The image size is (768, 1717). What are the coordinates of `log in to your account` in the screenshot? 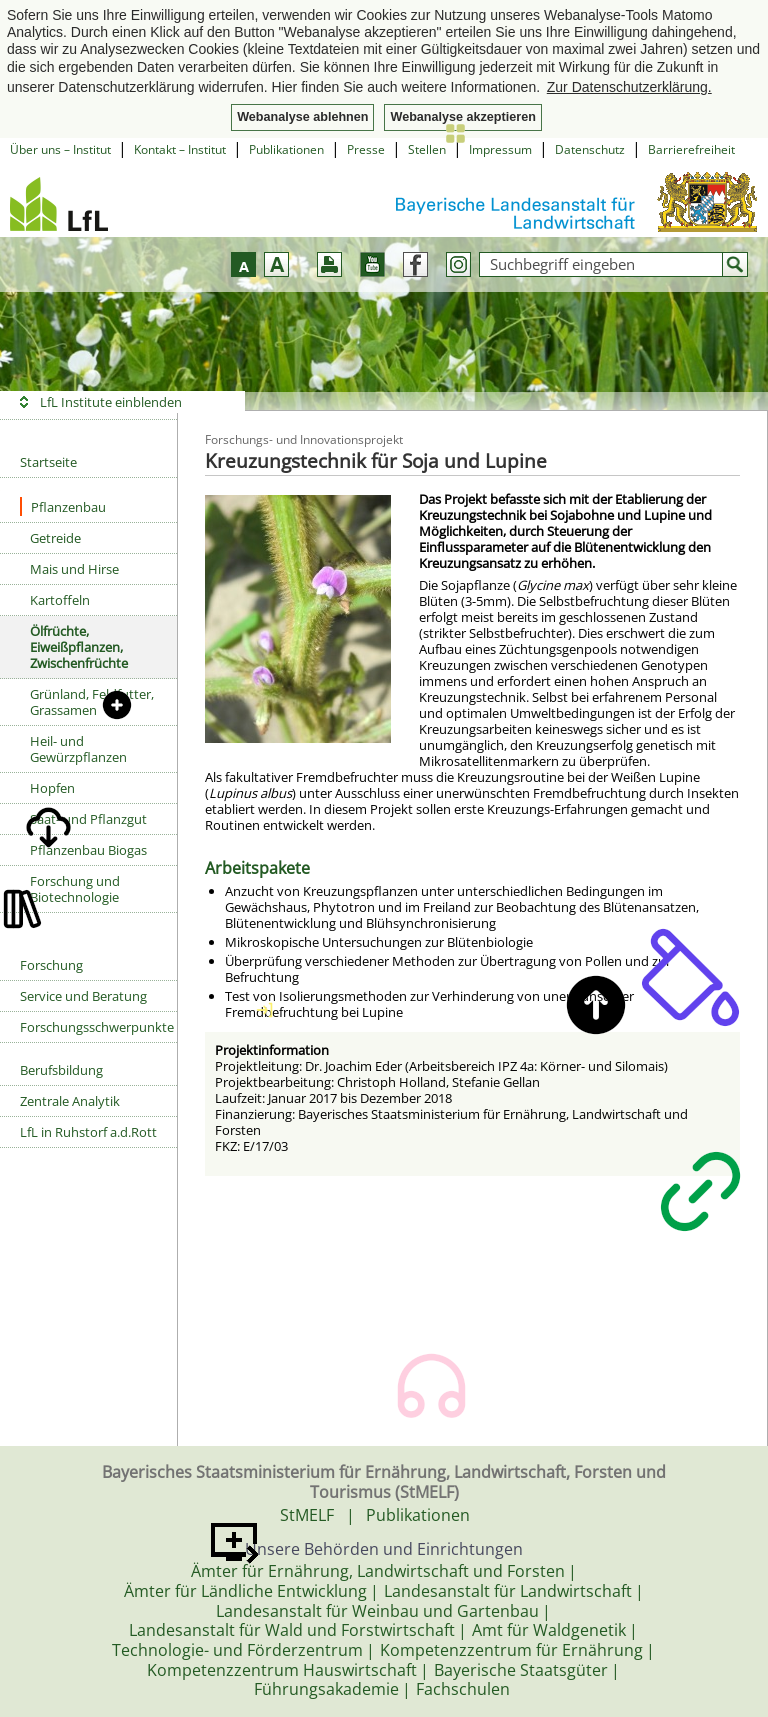 It's located at (265, 1010).